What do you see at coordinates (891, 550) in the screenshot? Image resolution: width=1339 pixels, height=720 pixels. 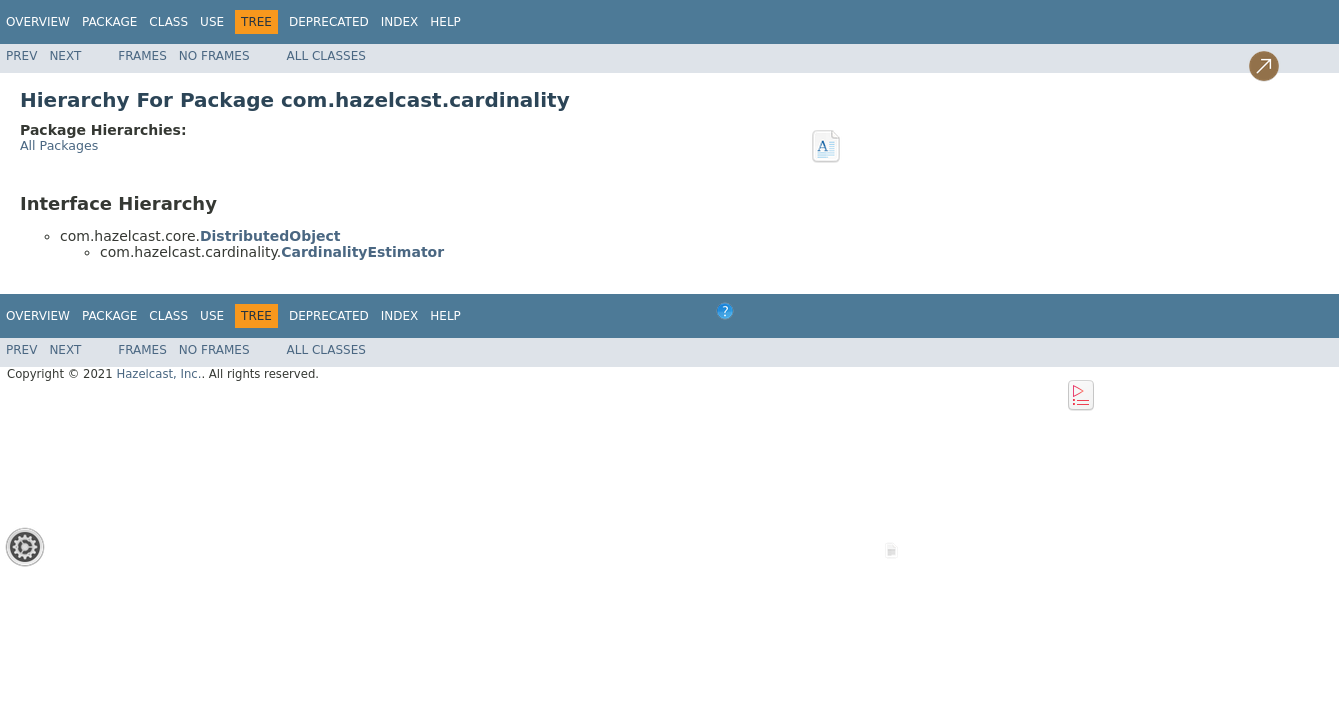 I see `open a plain text file` at bounding box center [891, 550].